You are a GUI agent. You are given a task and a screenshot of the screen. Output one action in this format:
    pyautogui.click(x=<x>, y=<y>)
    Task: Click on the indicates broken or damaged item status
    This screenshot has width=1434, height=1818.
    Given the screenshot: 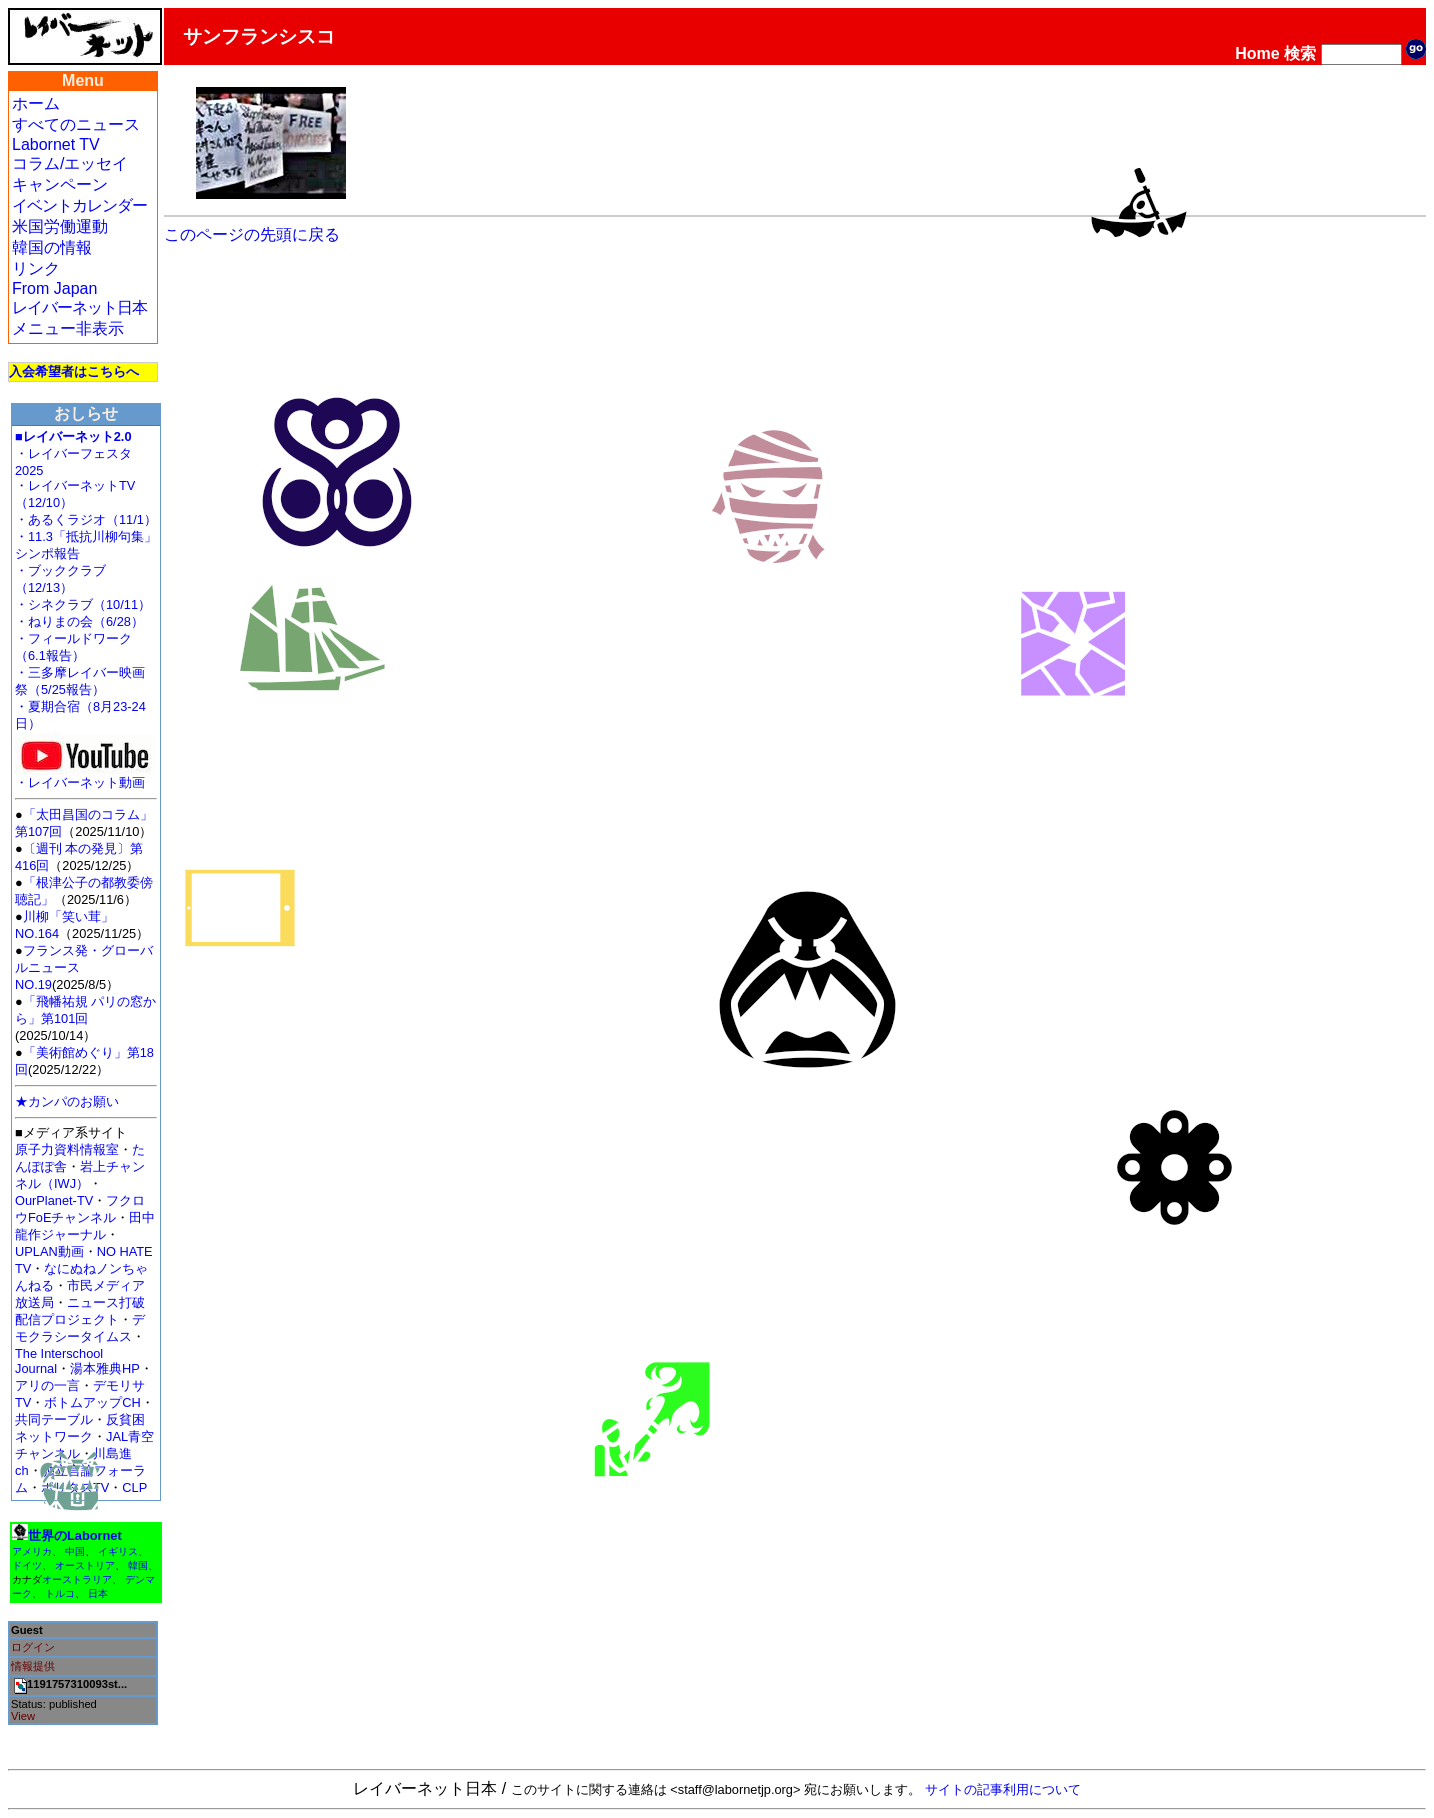 What is the action you would take?
    pyautogui.click(x=1073, y=644)
    